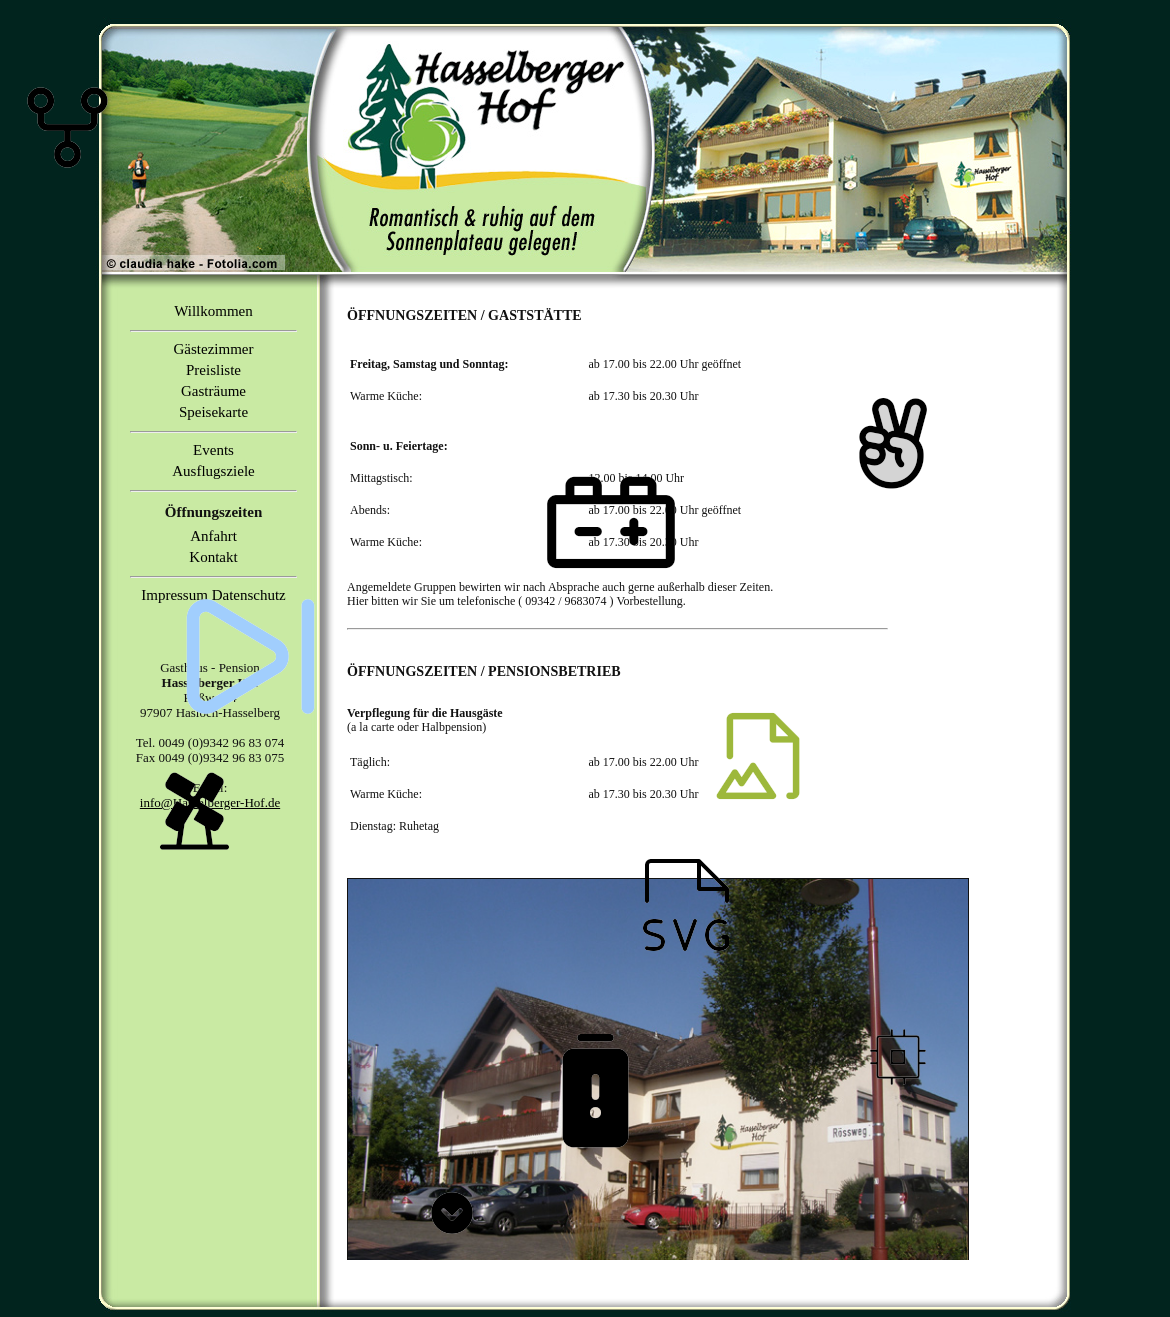 Image resolution: width=1170 pixels, height=1317 pixels. Describe the element at coordinates (763, 756) in the screenshot. I see `view image file` at that location.